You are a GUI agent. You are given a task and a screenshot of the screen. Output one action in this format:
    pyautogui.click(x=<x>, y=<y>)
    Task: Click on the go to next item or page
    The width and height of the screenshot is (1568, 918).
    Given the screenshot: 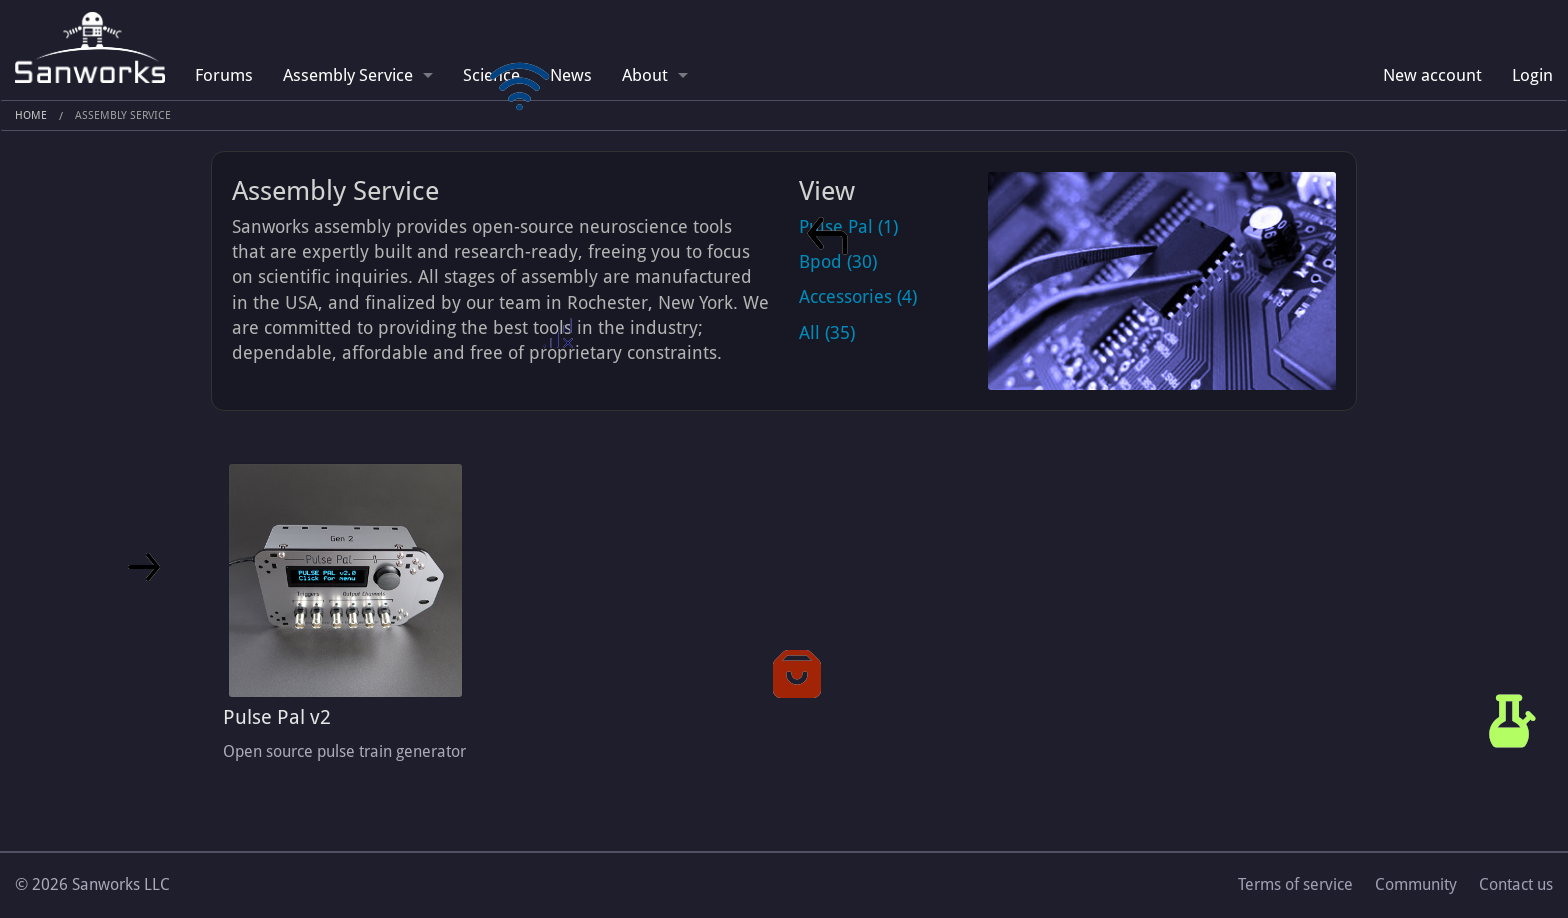 What is the action you would take?
    pyautogui.click(x=144, y=567)
    